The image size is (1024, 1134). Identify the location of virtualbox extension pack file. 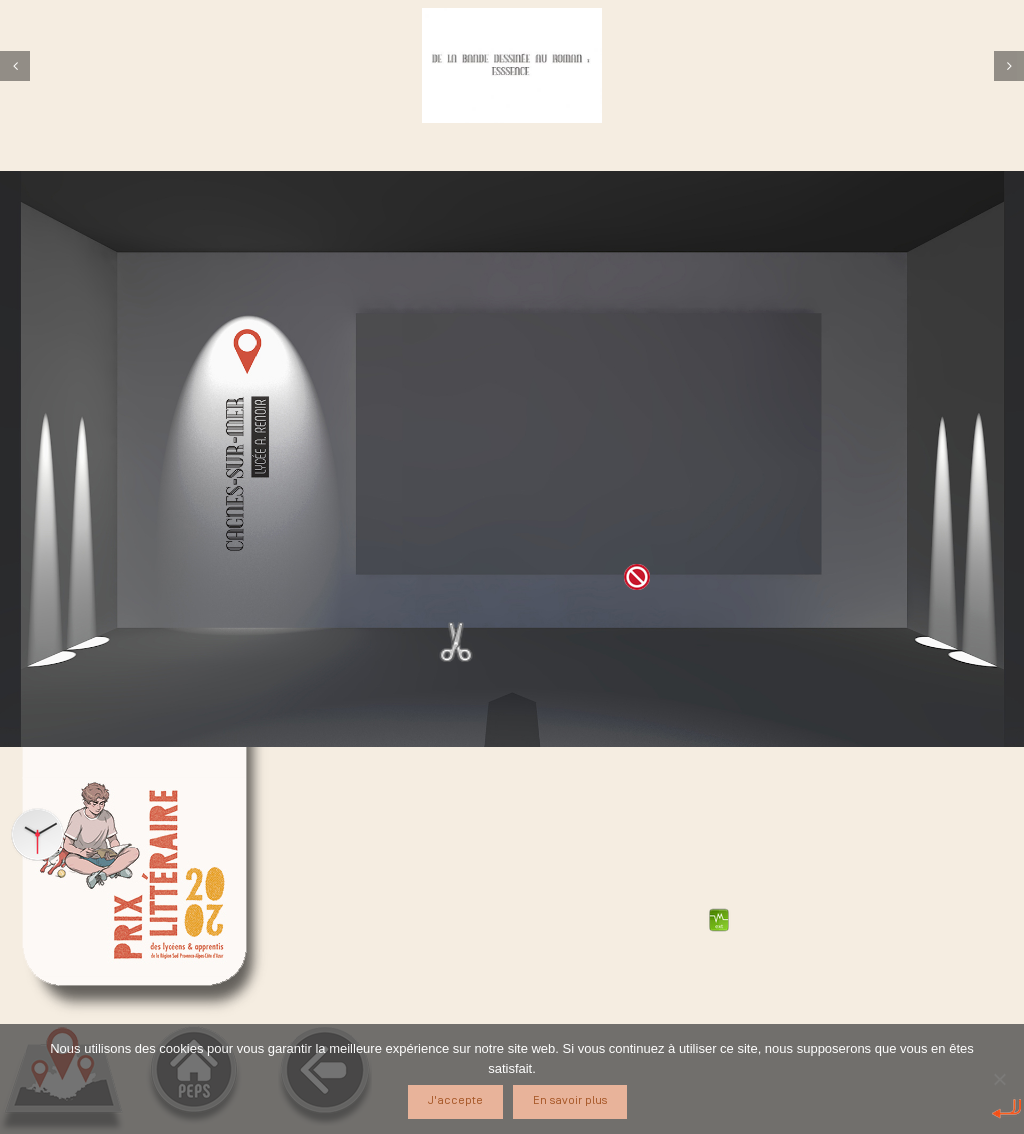
(719, 920).